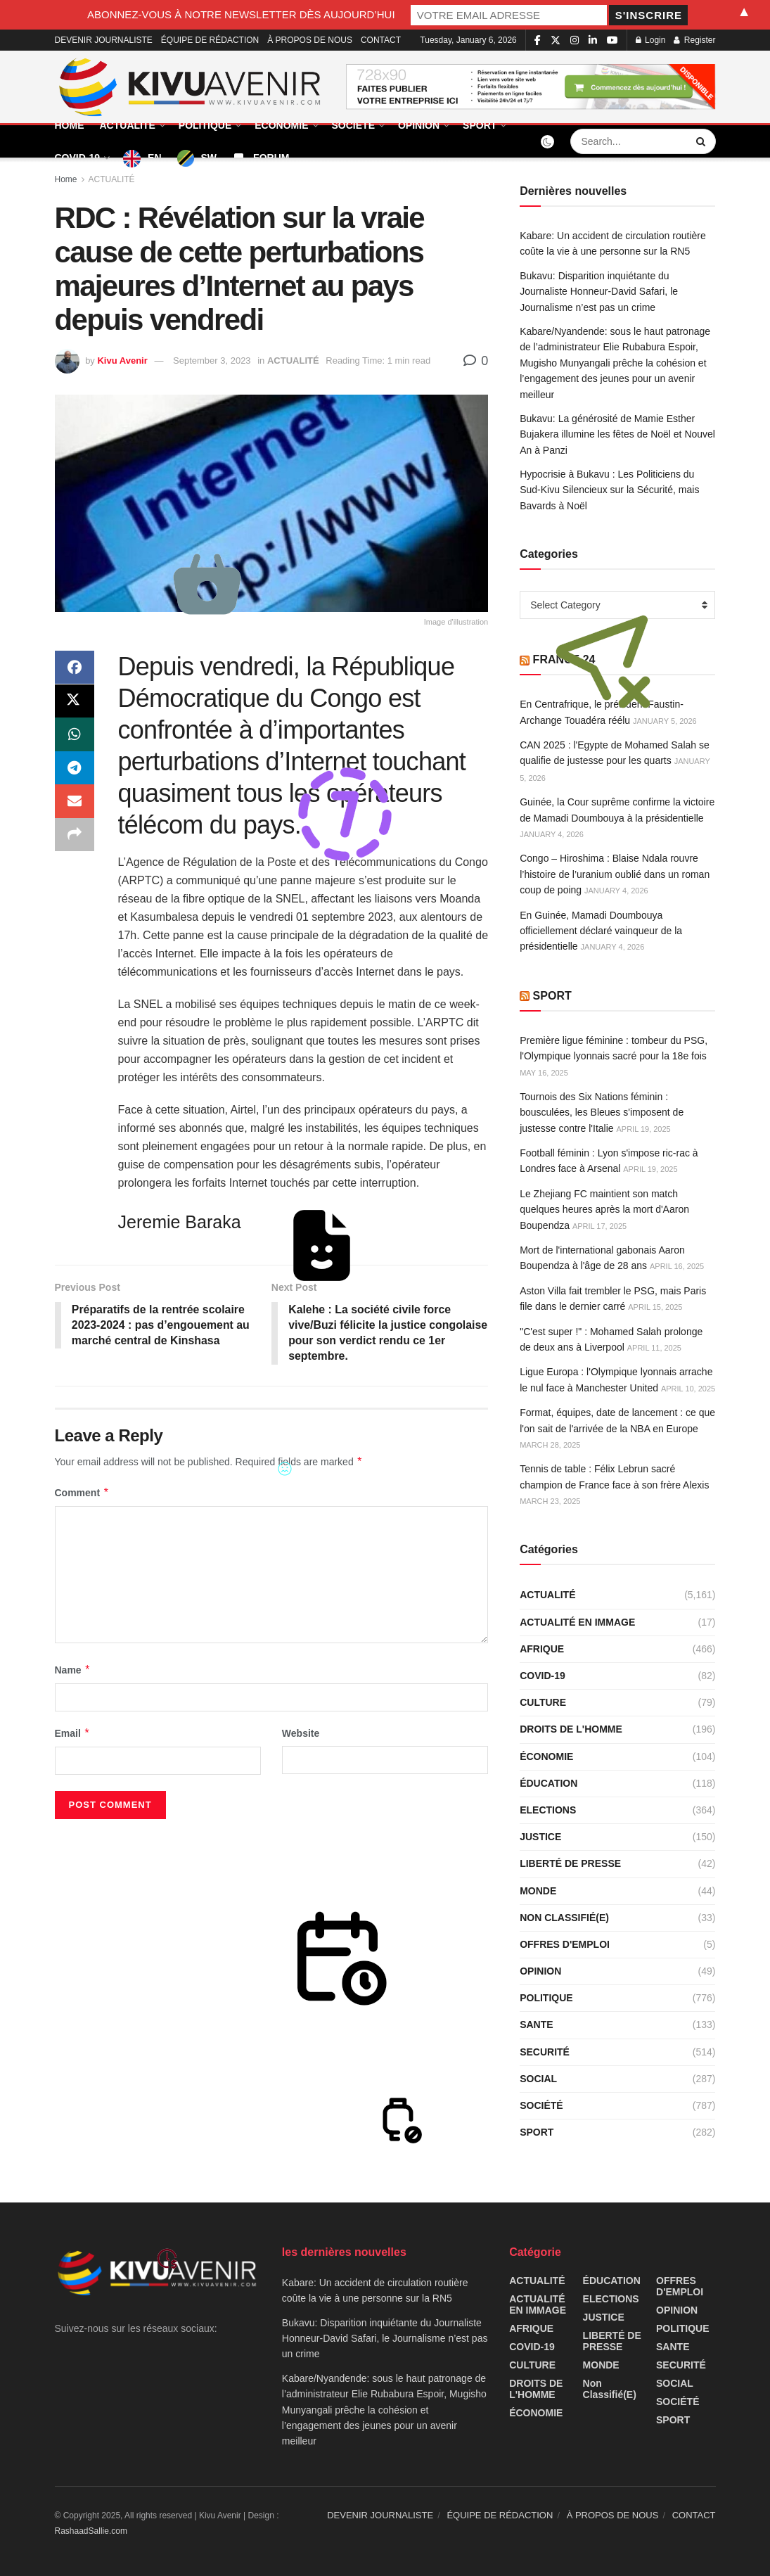 Image resolution: width=770 pixels, height=2576 pixels. I want to click on view a friendly or positive document, so click(321, 1245).